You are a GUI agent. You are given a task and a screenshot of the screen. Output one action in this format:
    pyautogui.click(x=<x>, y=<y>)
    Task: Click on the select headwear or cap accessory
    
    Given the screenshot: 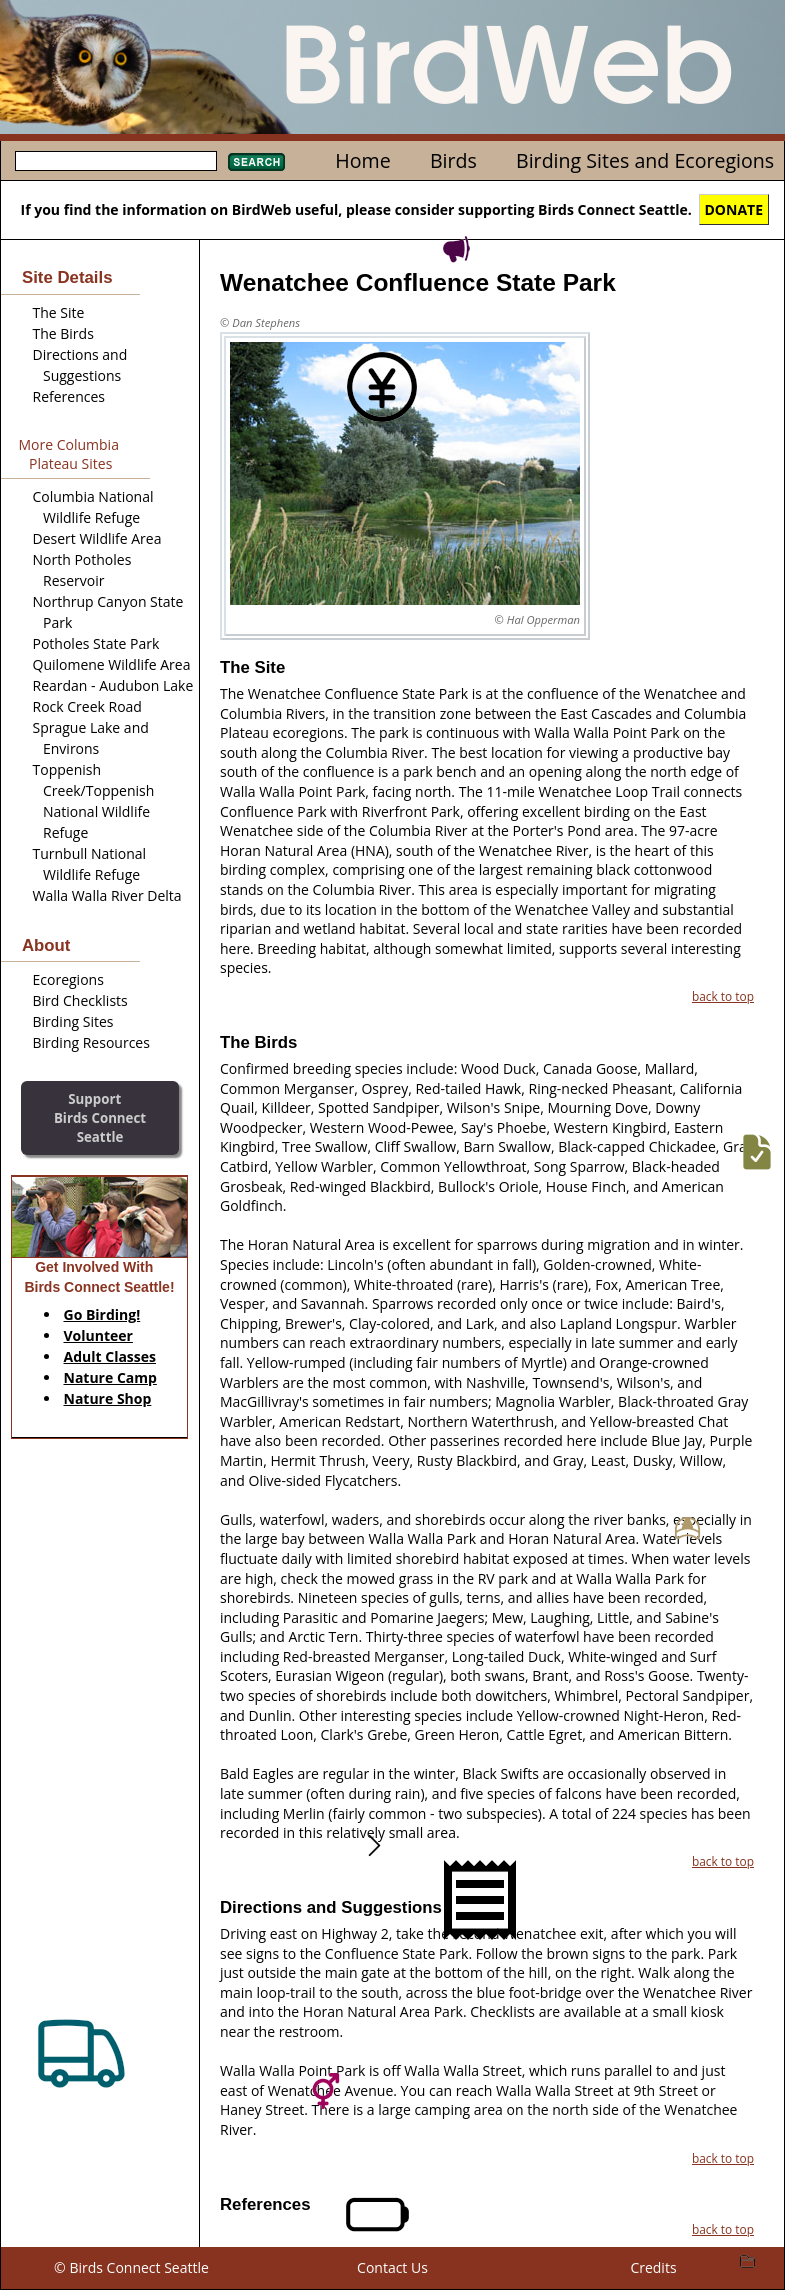 What is the action you would take?
    pyautogui.click(x=687, y=1529)
    